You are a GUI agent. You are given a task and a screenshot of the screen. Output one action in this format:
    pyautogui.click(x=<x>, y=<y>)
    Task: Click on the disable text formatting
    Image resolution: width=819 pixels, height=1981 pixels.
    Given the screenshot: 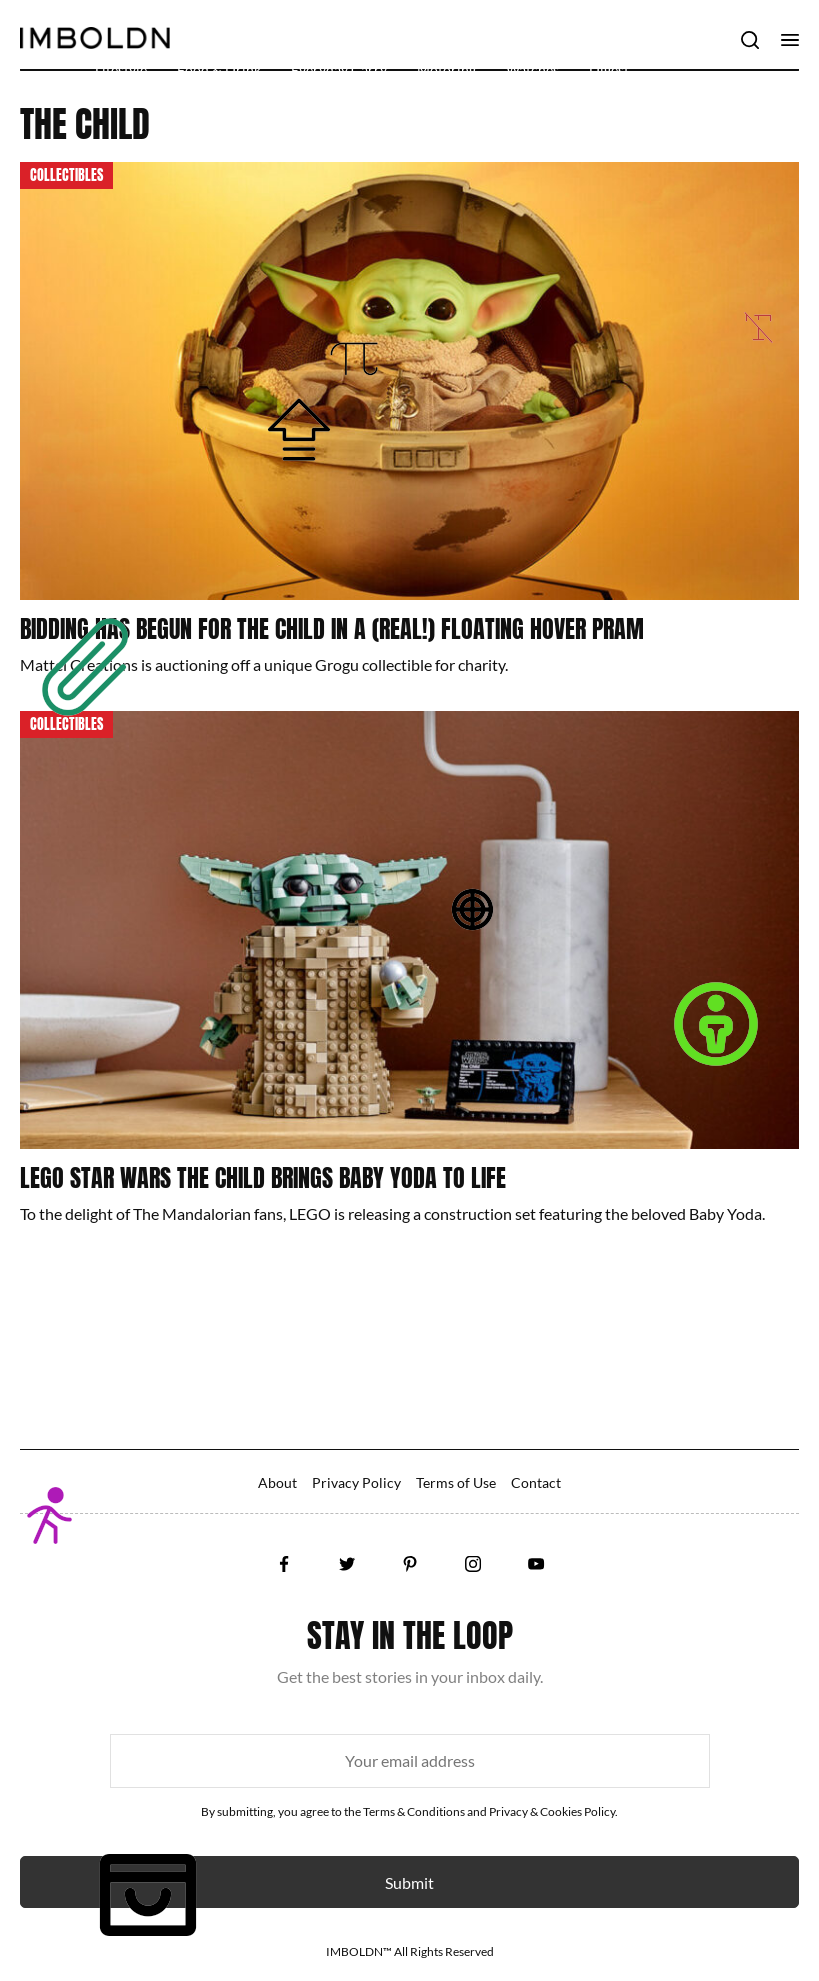 What is the action you would take?
    pyautogui.click(x=758, y=327)
    